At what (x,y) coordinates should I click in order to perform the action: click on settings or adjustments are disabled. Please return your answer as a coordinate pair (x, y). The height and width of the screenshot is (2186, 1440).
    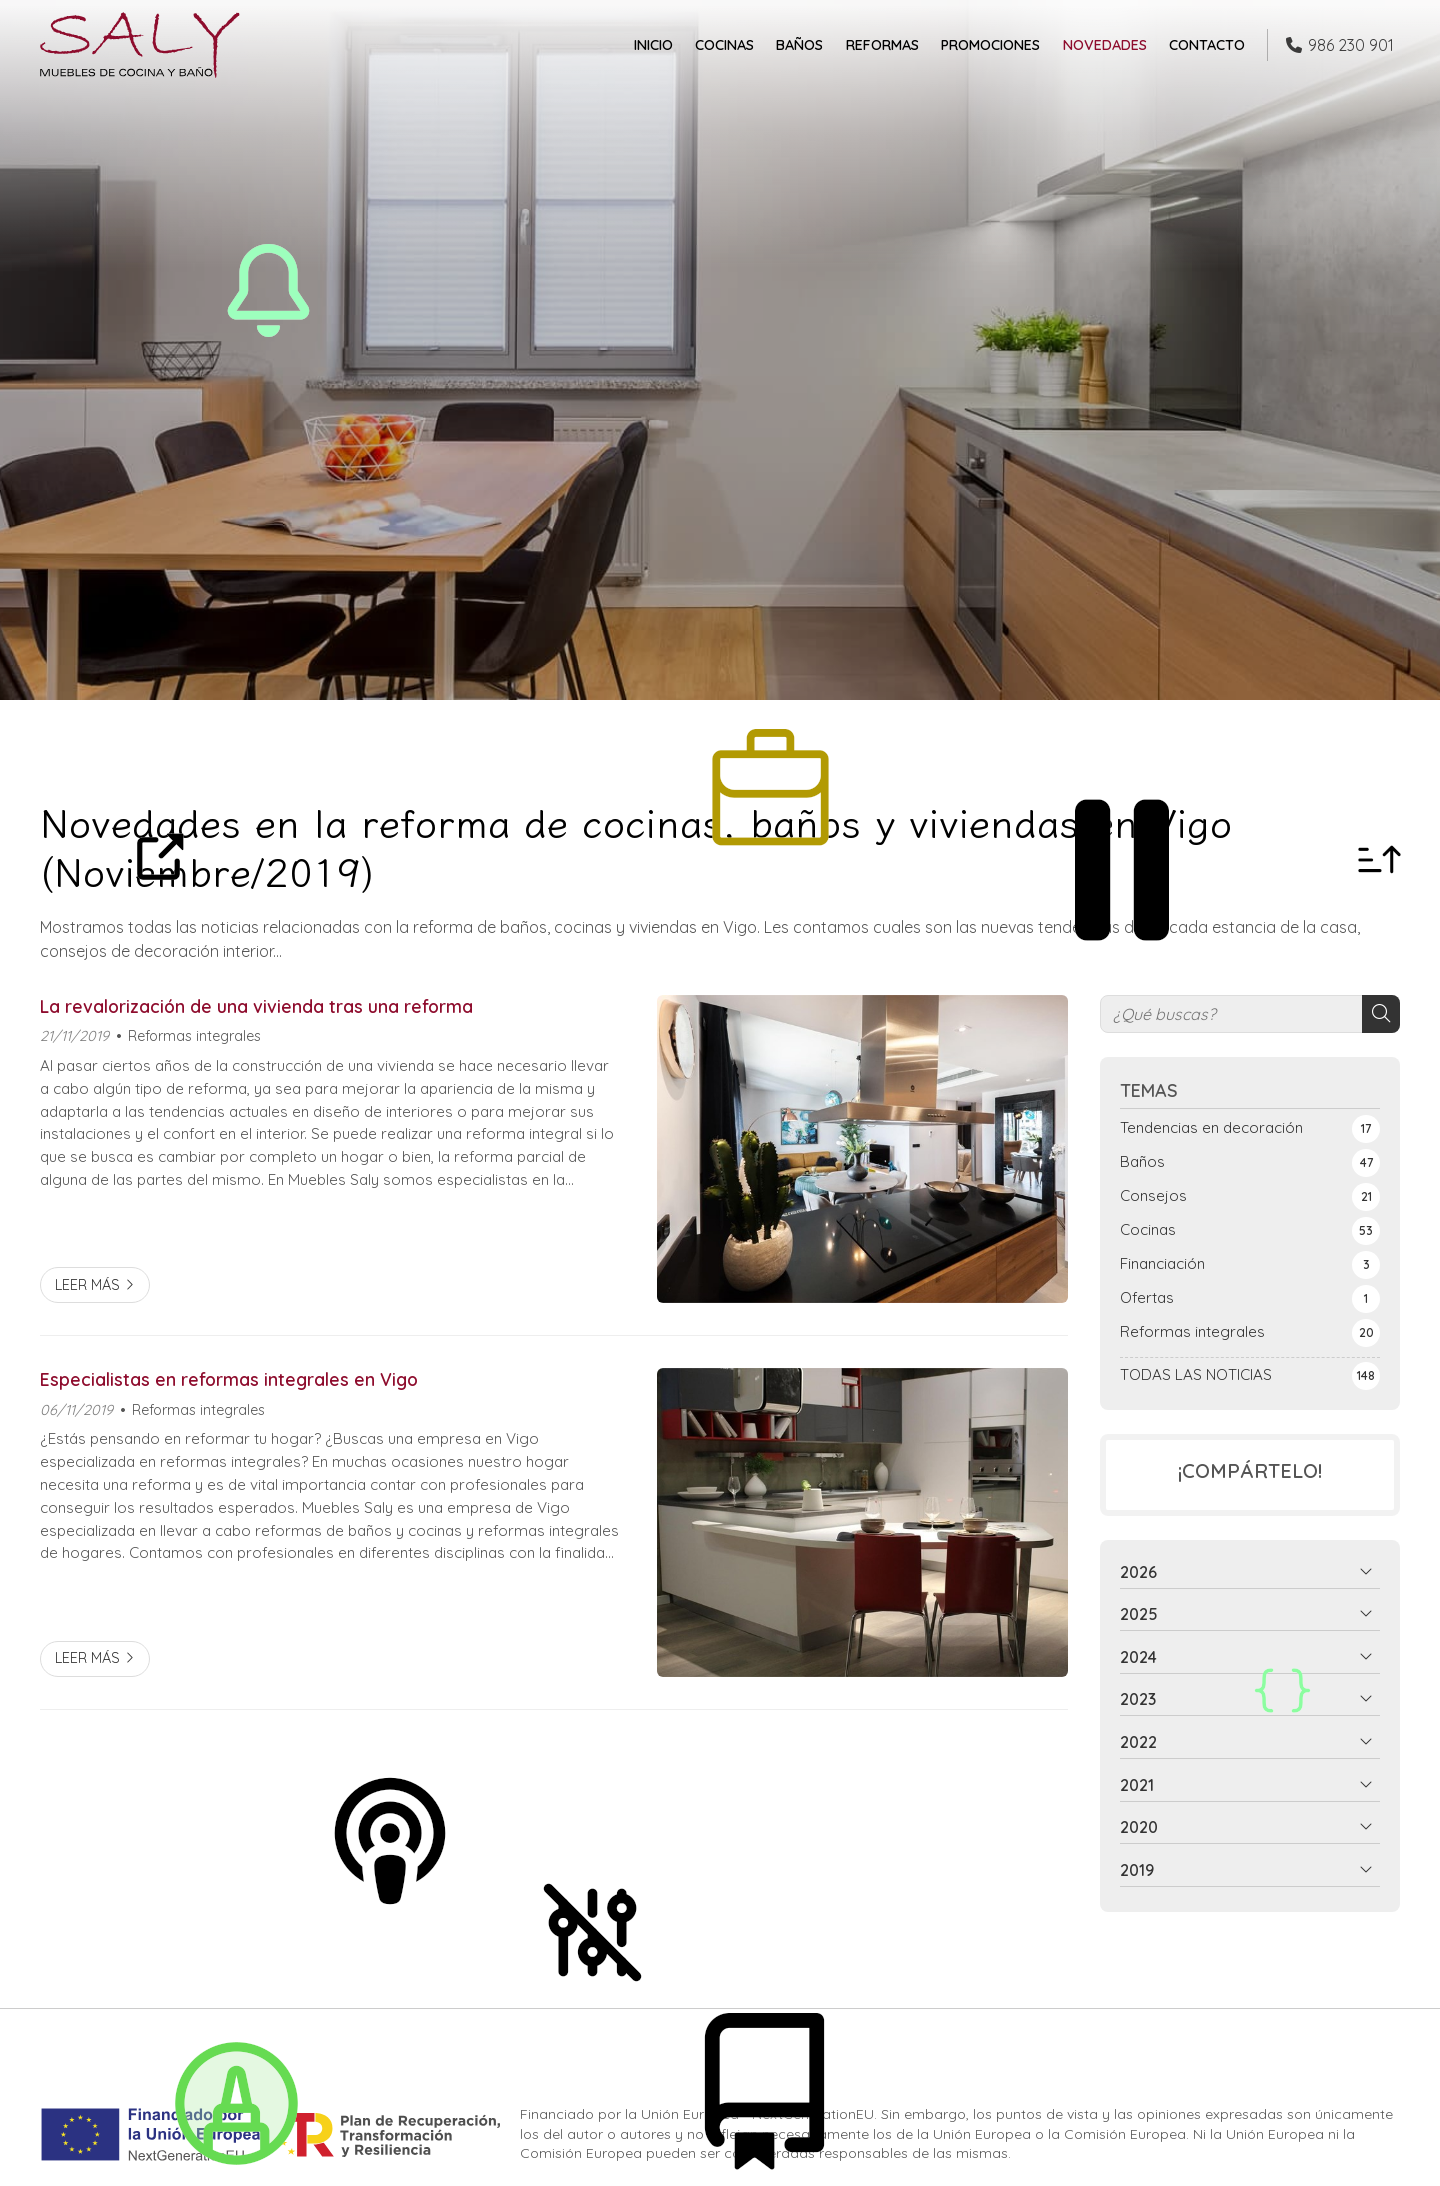
    Looking at the image, I should click on (592, 1932).